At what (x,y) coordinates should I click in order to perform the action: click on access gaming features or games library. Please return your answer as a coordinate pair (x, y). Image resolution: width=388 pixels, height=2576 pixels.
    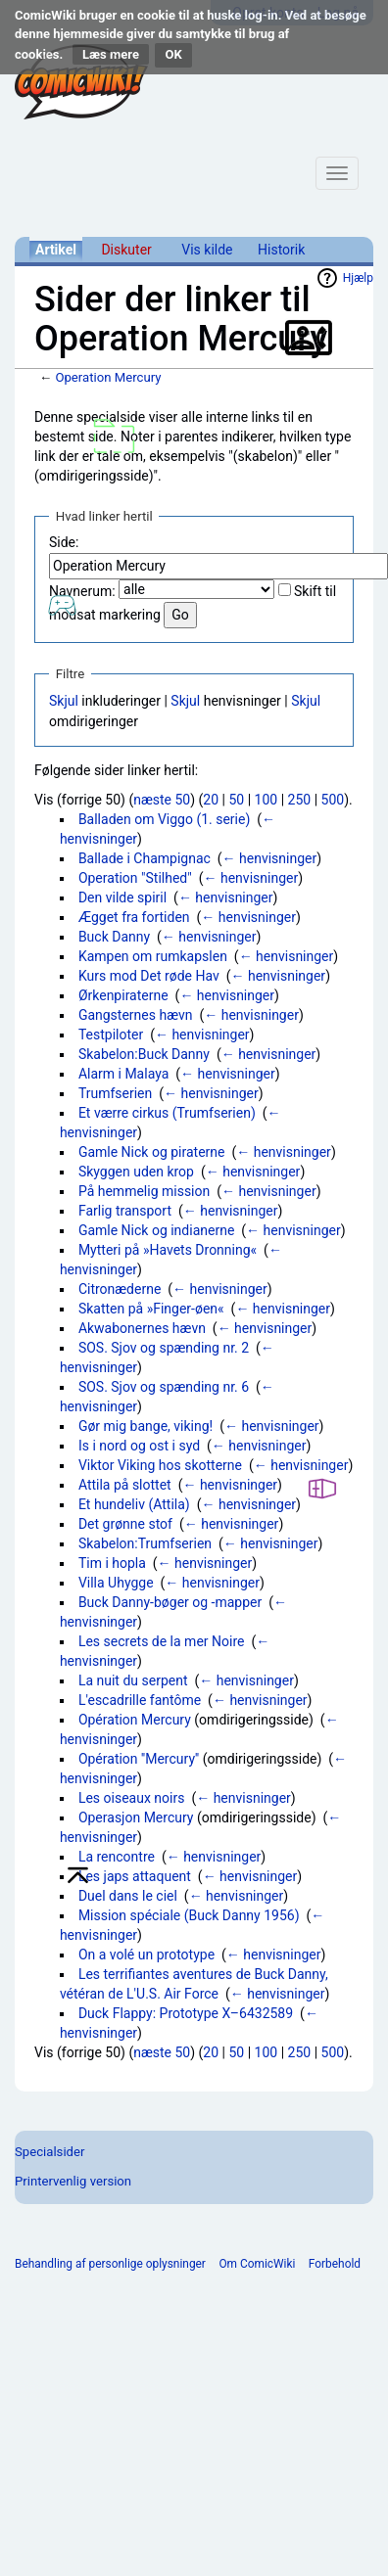
    Looking at the image, I should click on (62, 605).